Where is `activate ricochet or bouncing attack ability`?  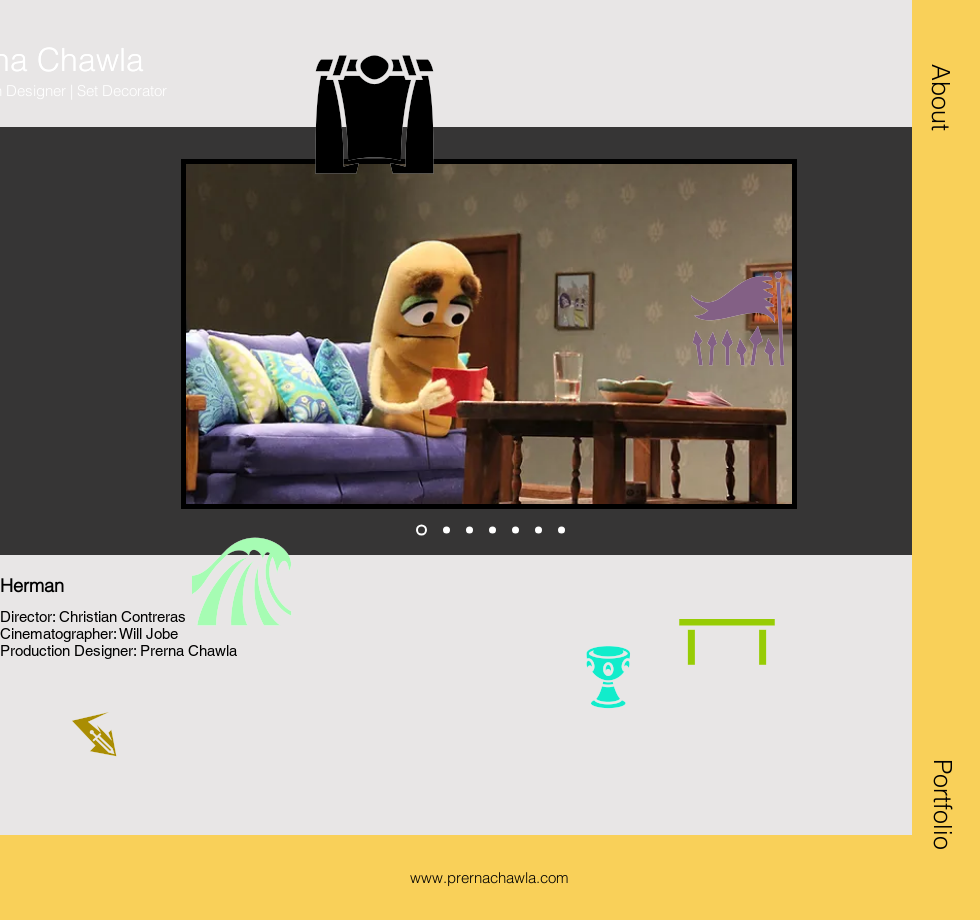 activate ricochet or bouncing attack ability is located at coordinates (94, 734).